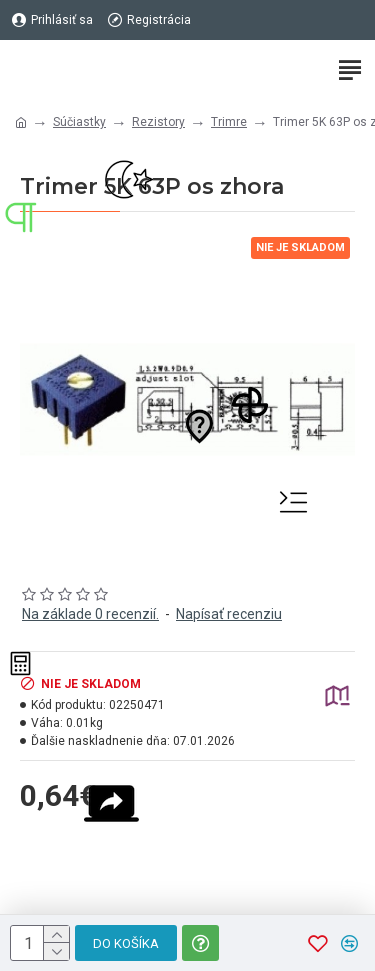 The image size is (375, 971). I want to click on open google photos app, so click(250, 405).